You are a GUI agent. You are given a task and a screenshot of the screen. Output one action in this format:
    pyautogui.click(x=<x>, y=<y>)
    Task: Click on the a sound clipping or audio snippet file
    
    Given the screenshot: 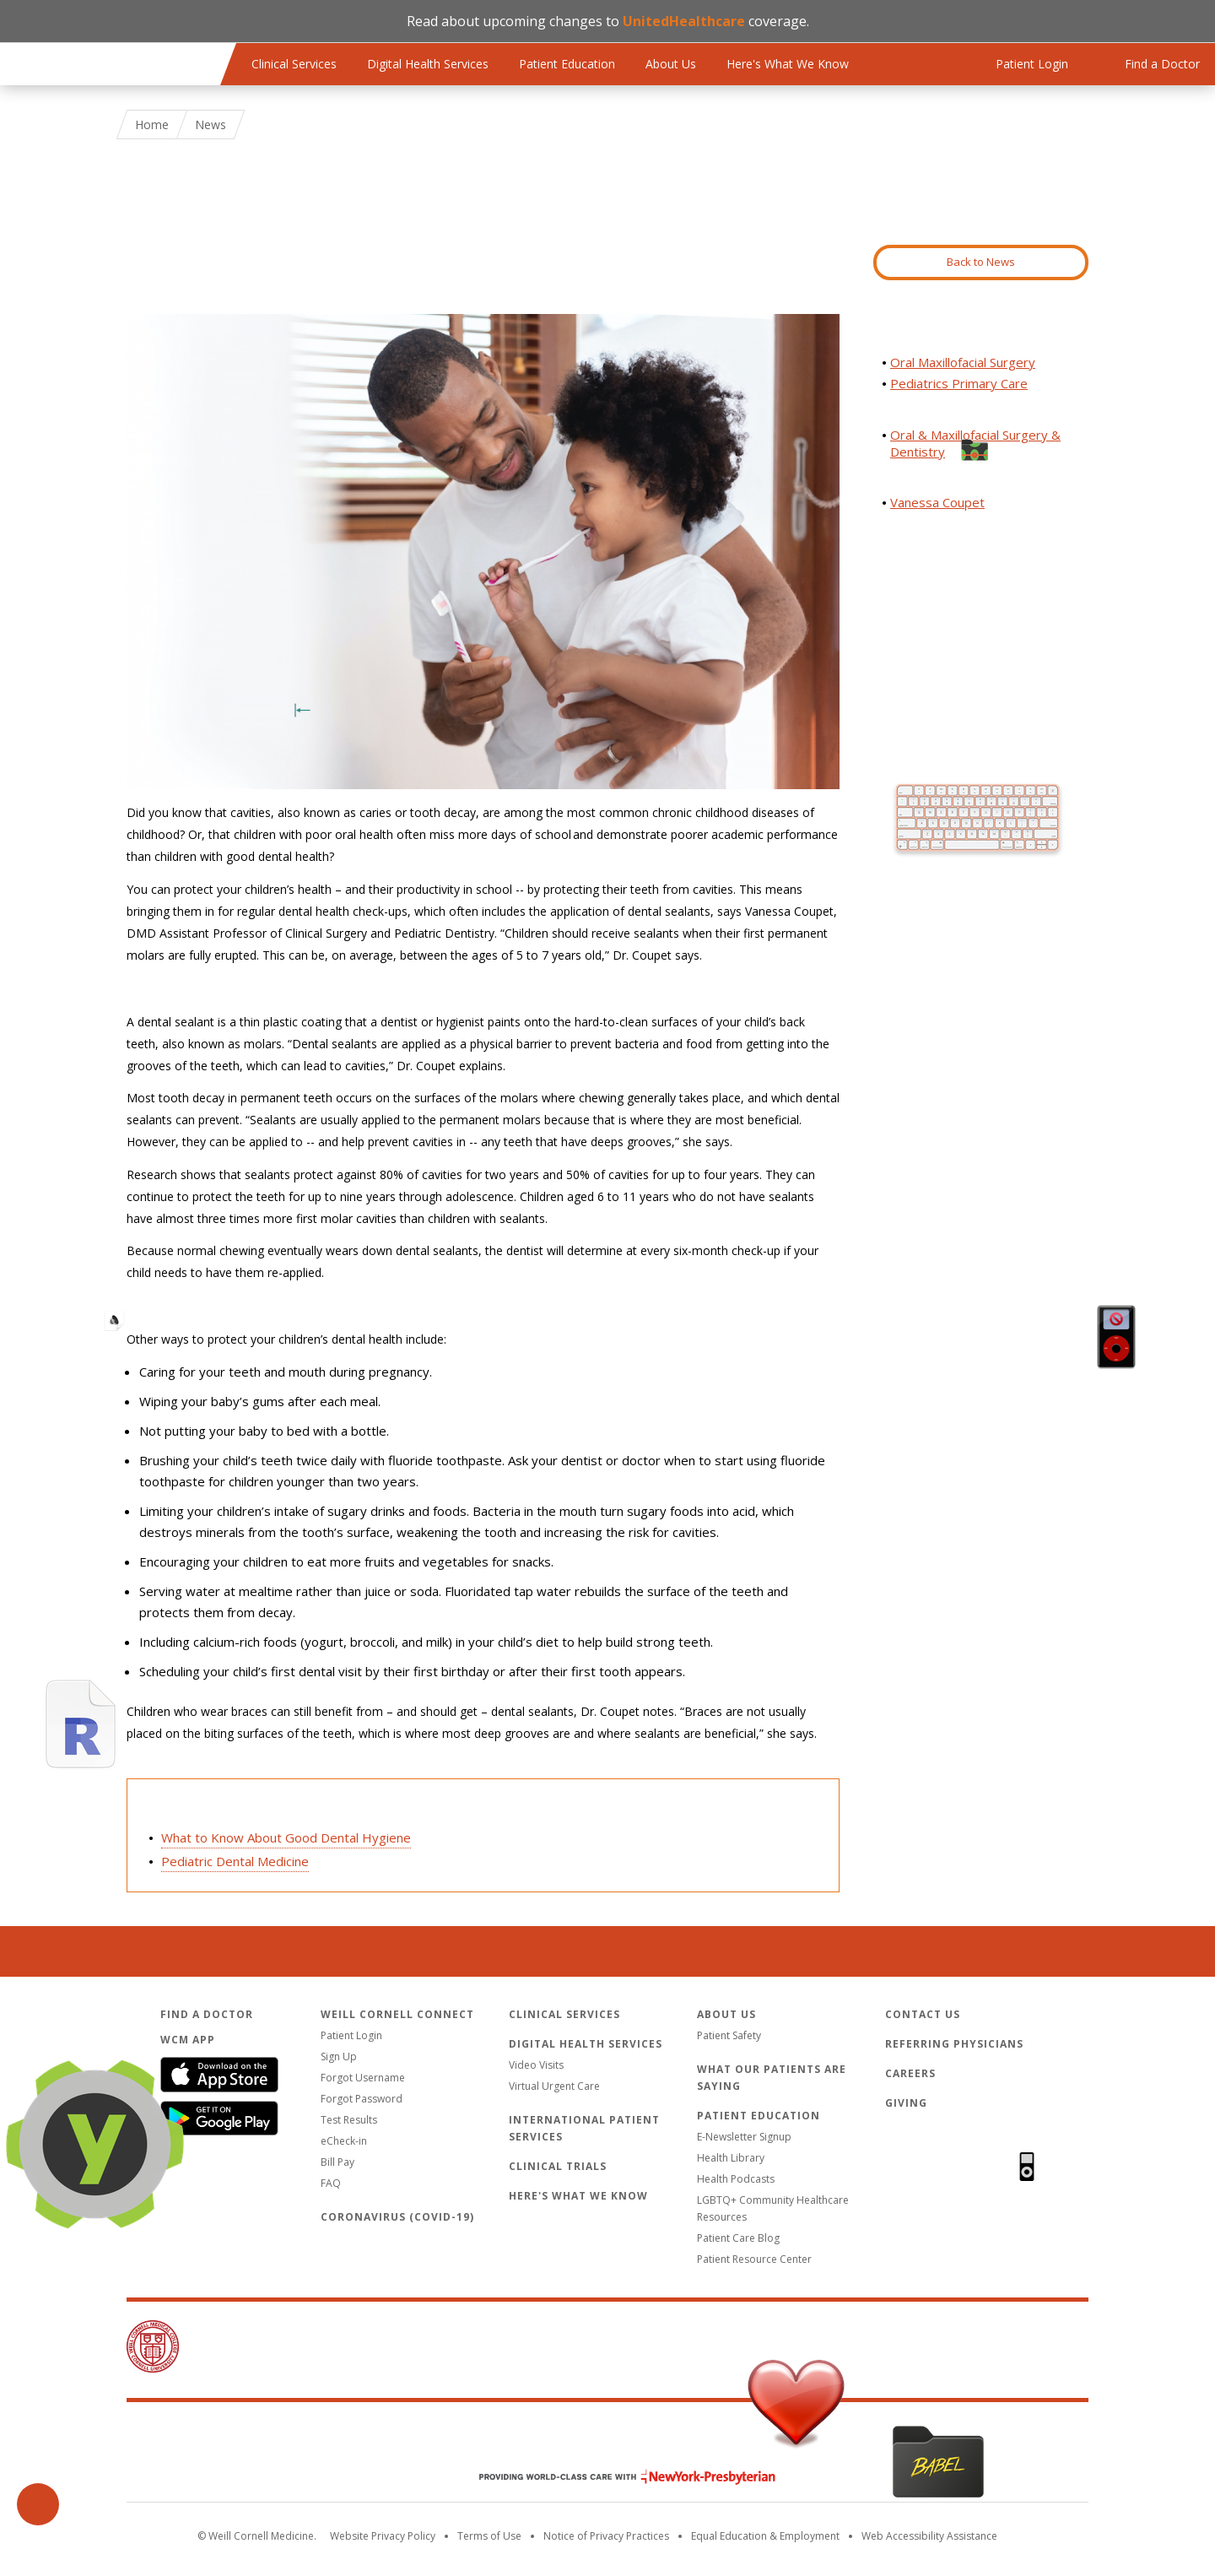 What is the action you would take?
    pyautogui.click(x=114, y=1321)
    